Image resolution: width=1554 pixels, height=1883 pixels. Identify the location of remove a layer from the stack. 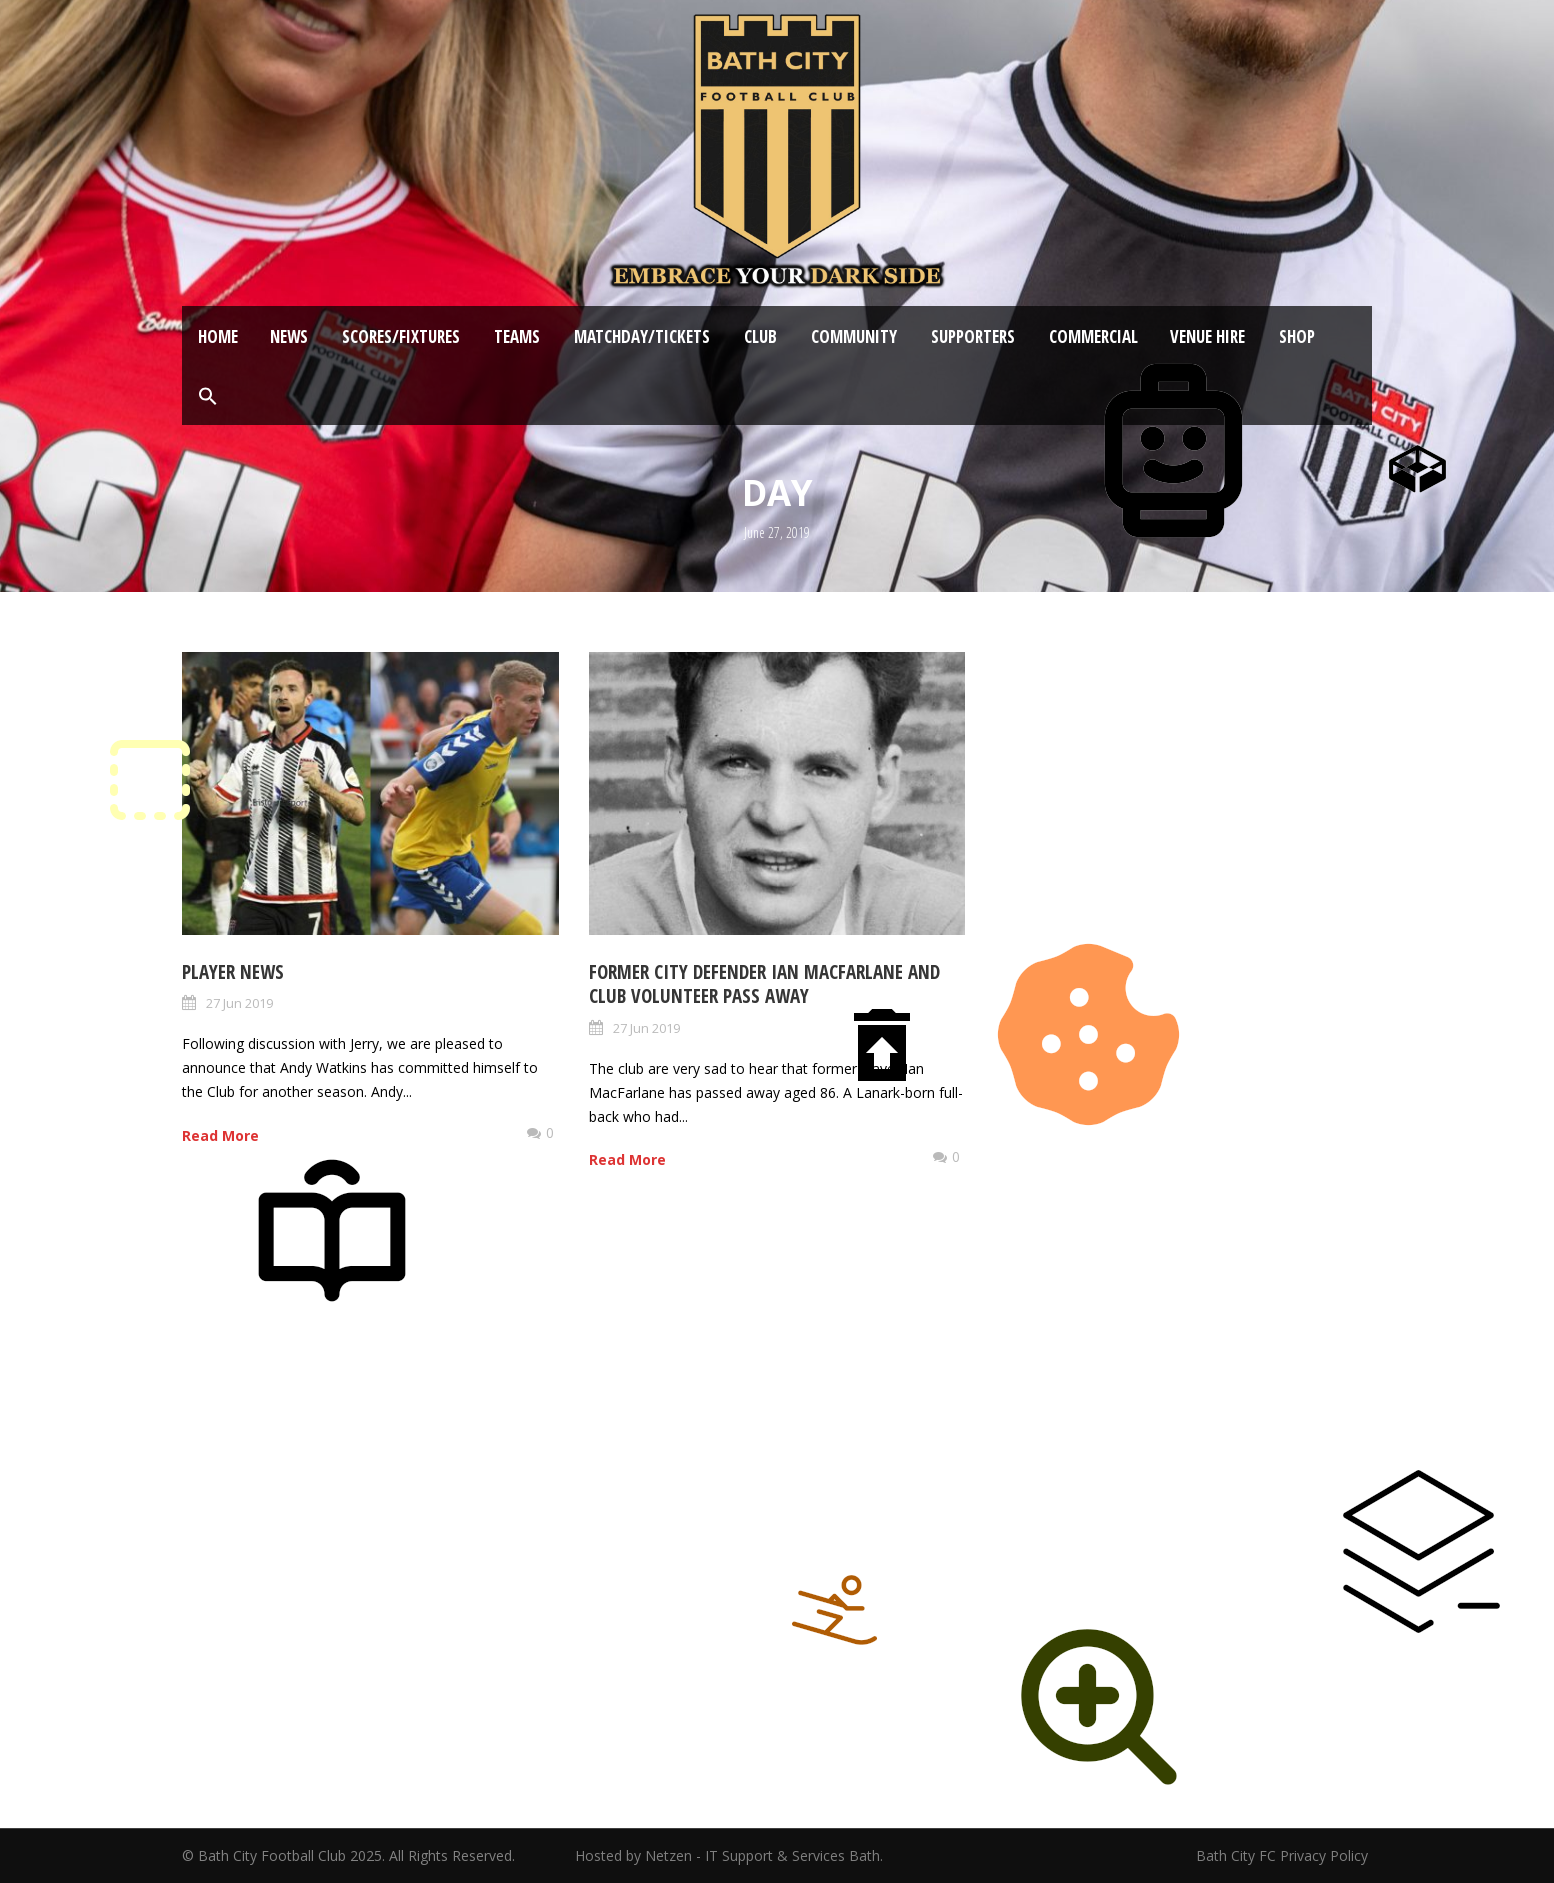
(1418, 1551).